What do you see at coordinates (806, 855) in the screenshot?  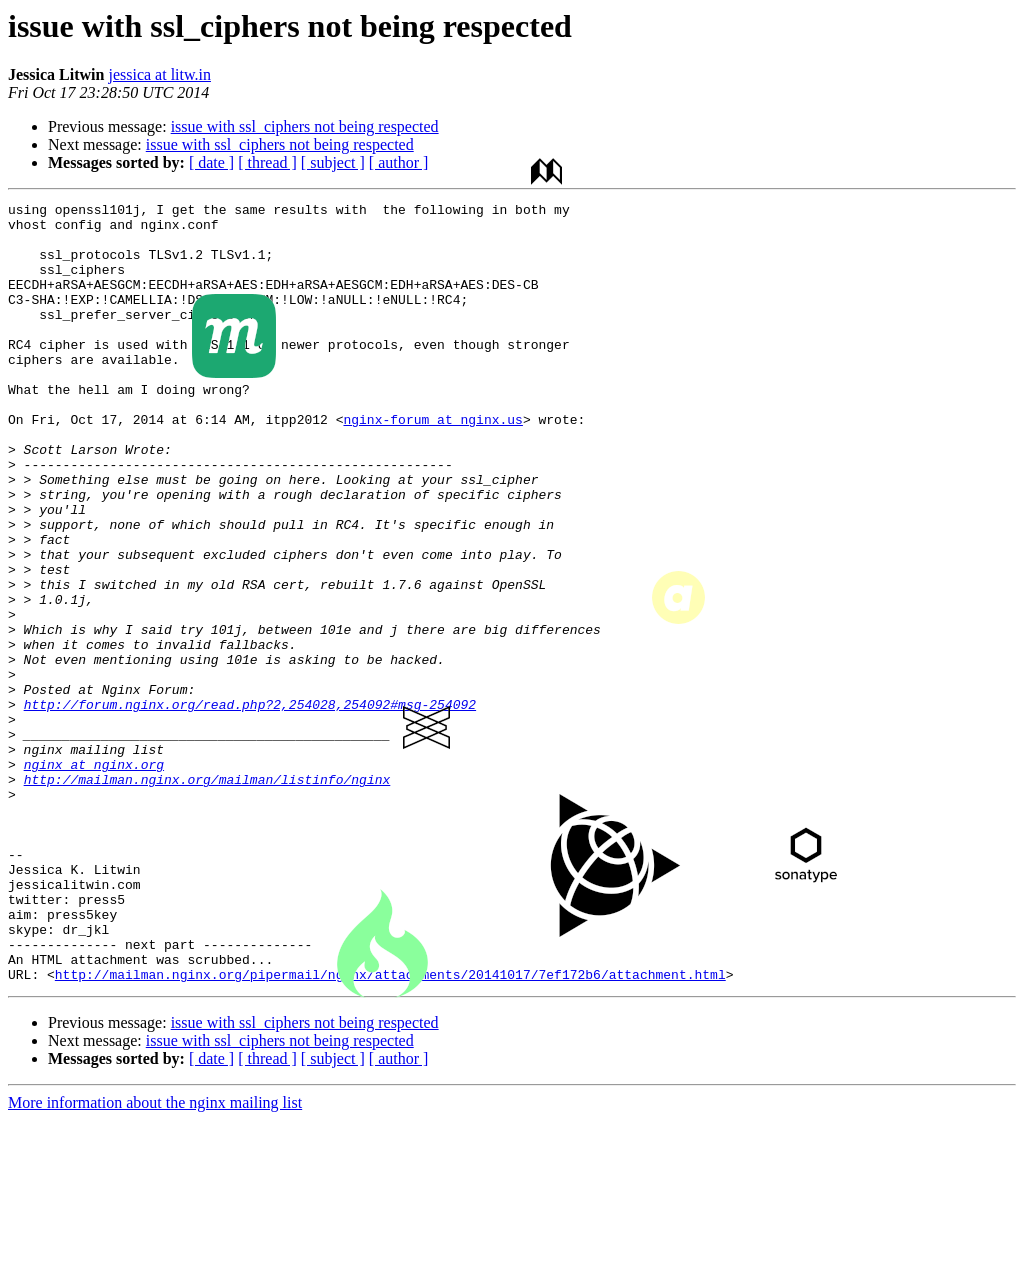 I see `navigate to Sonatype website or services` at bounding box center [806, 855].